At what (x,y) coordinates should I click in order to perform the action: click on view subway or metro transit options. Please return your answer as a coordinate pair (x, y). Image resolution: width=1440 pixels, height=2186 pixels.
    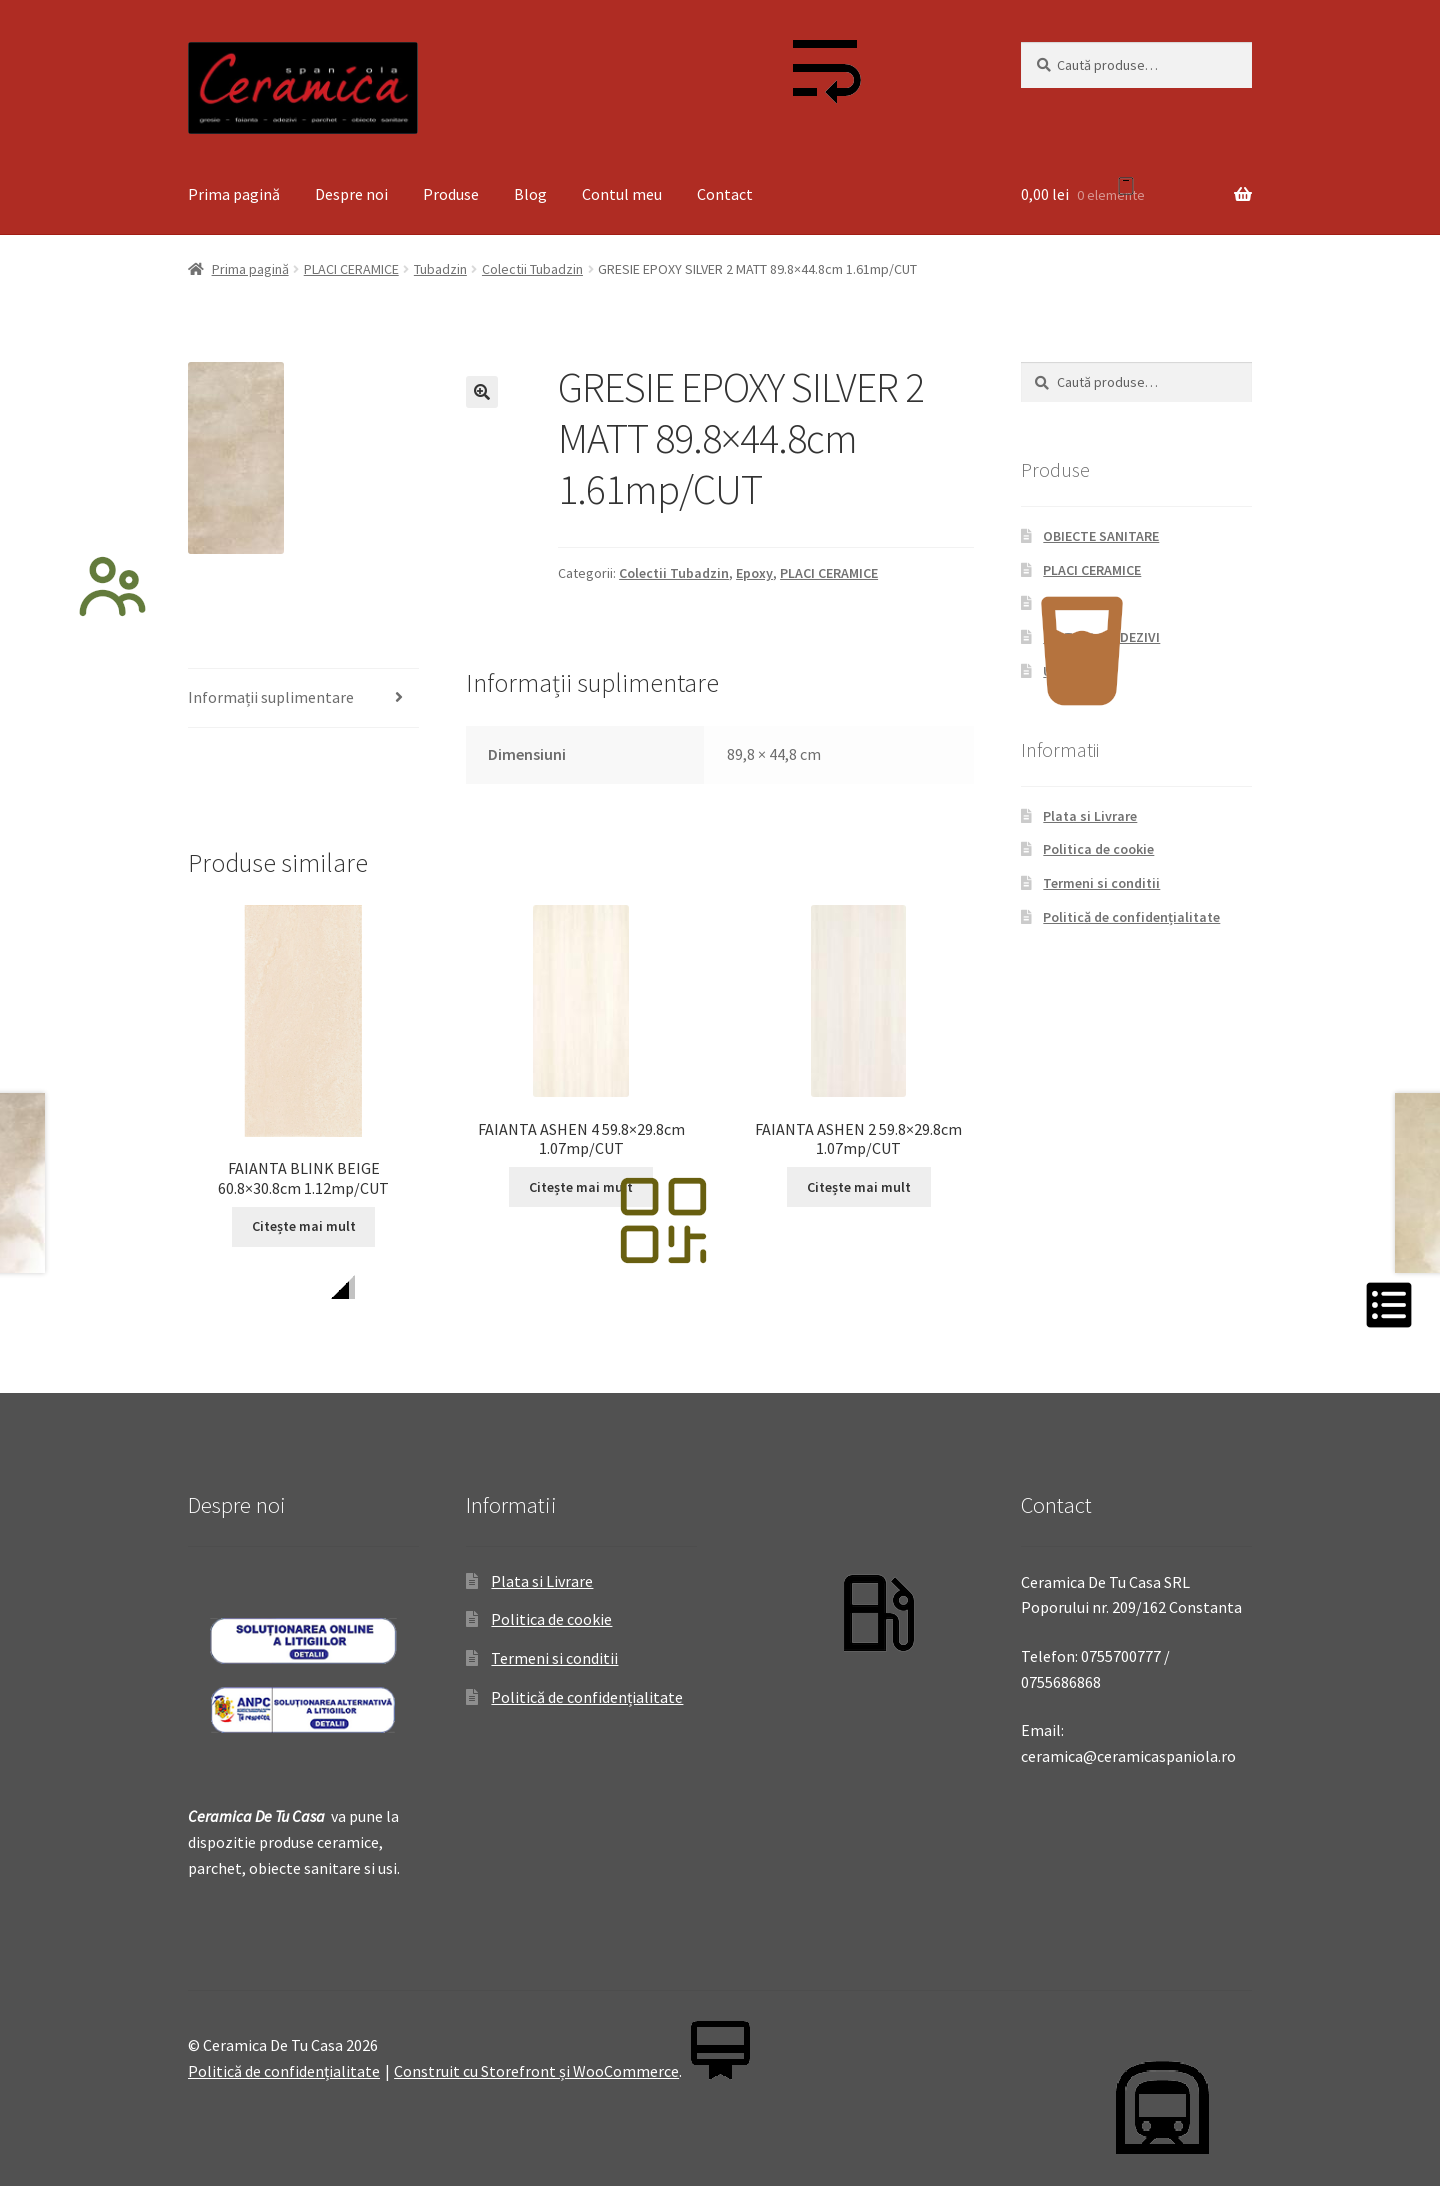
    Looking at the image, I should click on (1162, 2107).